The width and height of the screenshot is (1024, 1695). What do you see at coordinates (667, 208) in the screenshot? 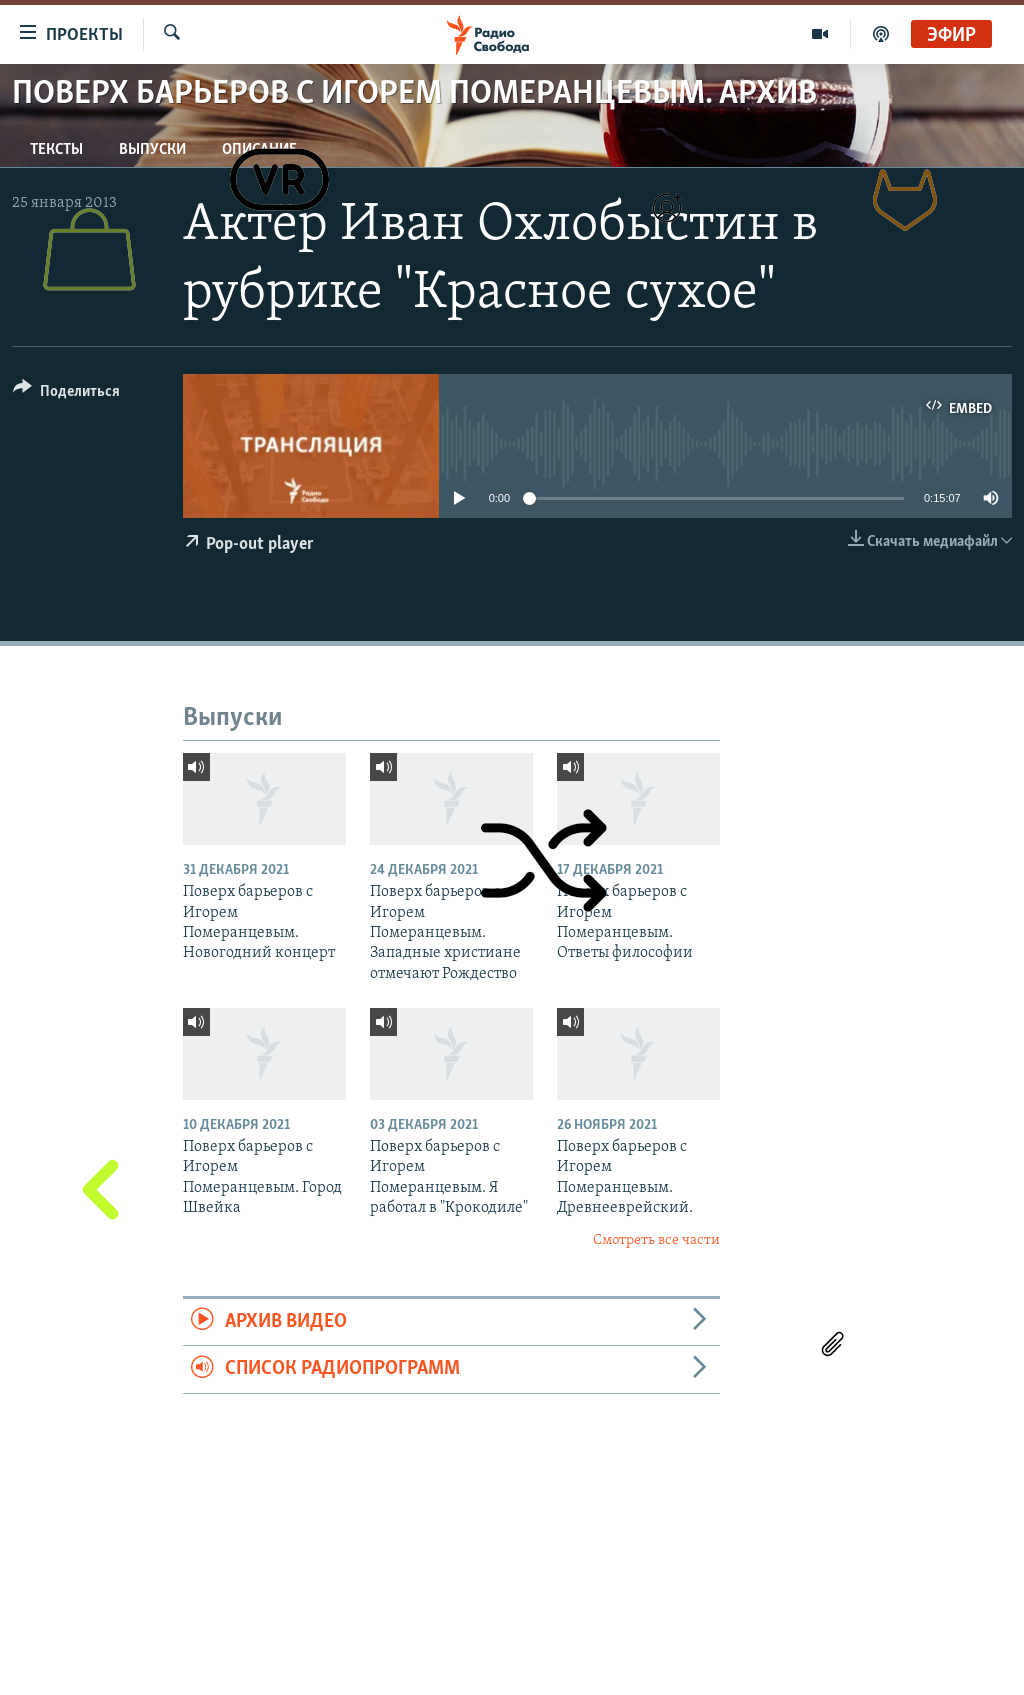
I see `add a new user or contact` at bounding box center [667, 208].